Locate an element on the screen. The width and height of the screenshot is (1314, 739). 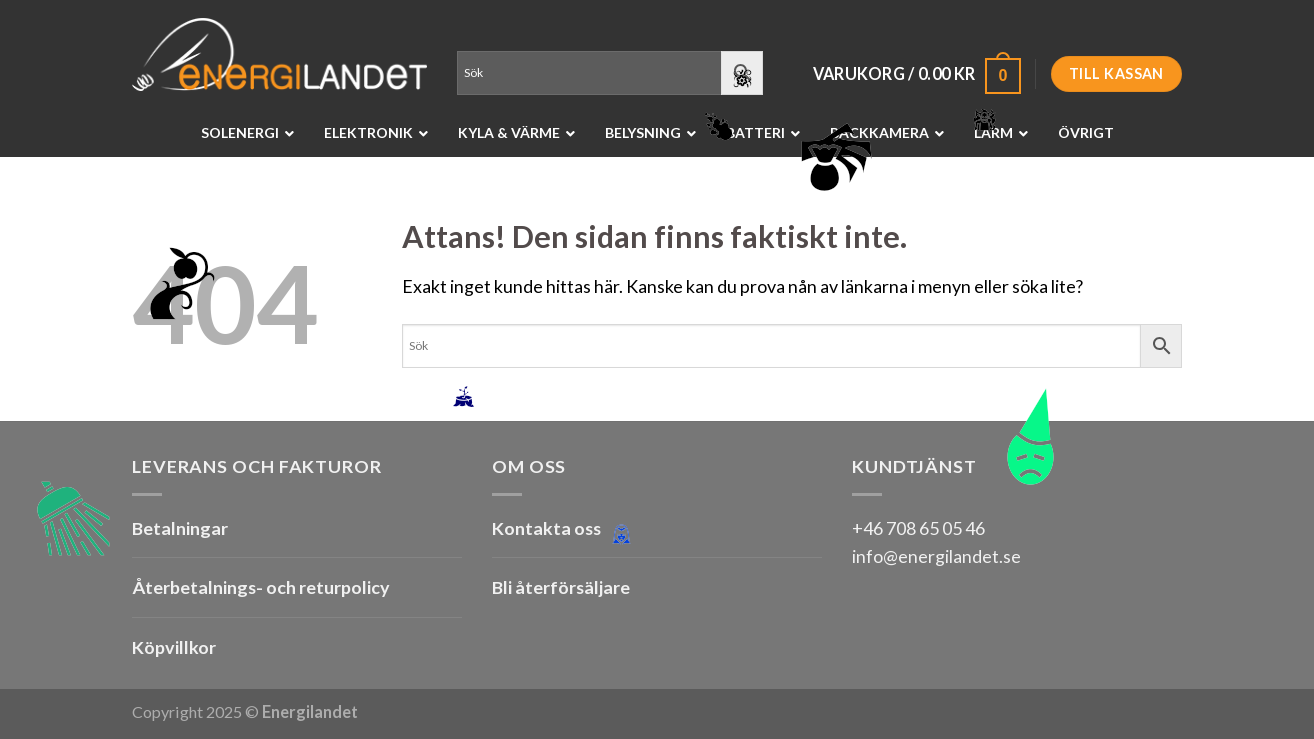
indicates a player penalty or mistake is located at coordinates (1030, 436).